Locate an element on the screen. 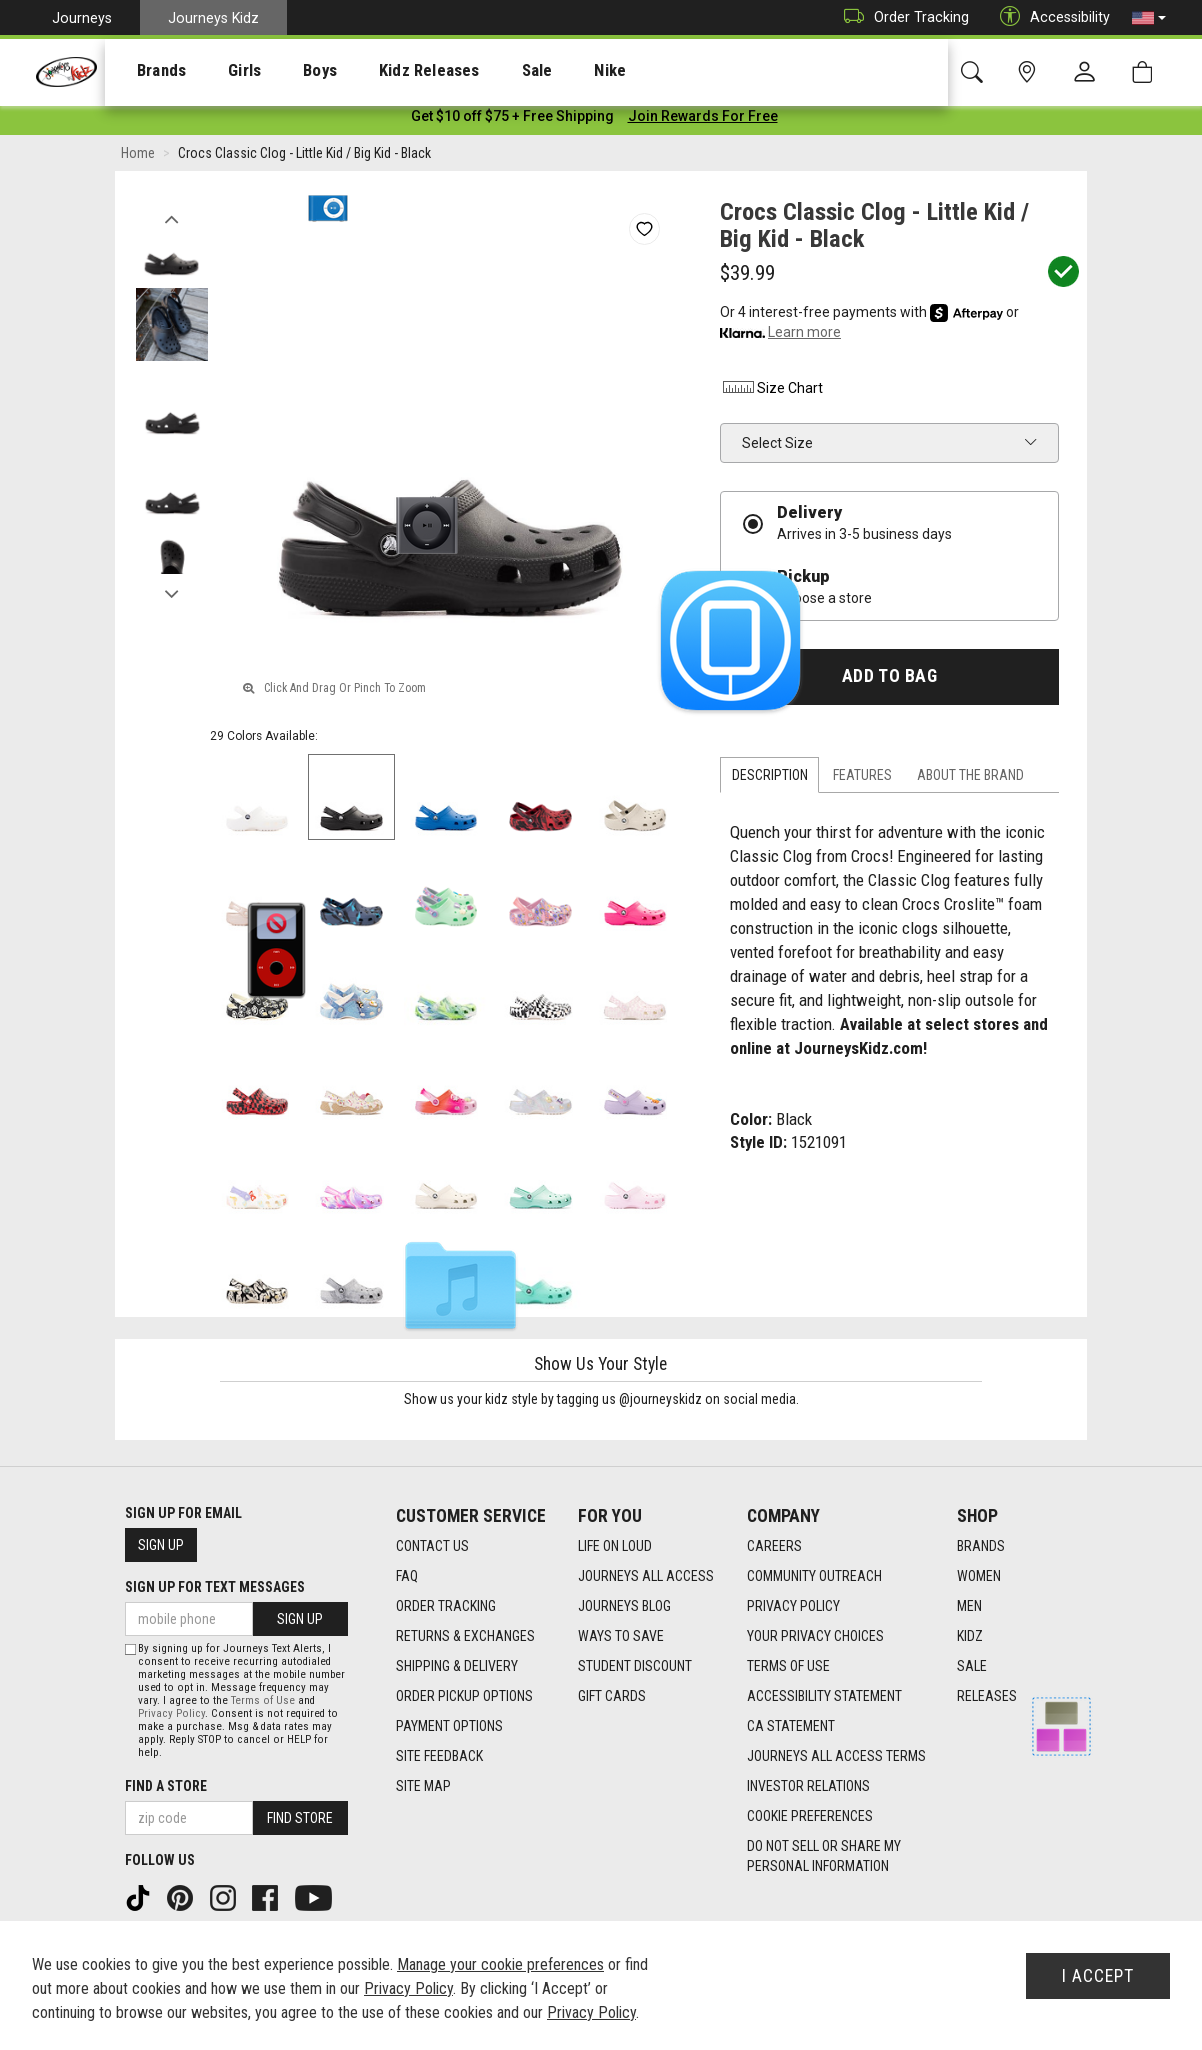  open your music folder is located at coordinates (460, 1285).